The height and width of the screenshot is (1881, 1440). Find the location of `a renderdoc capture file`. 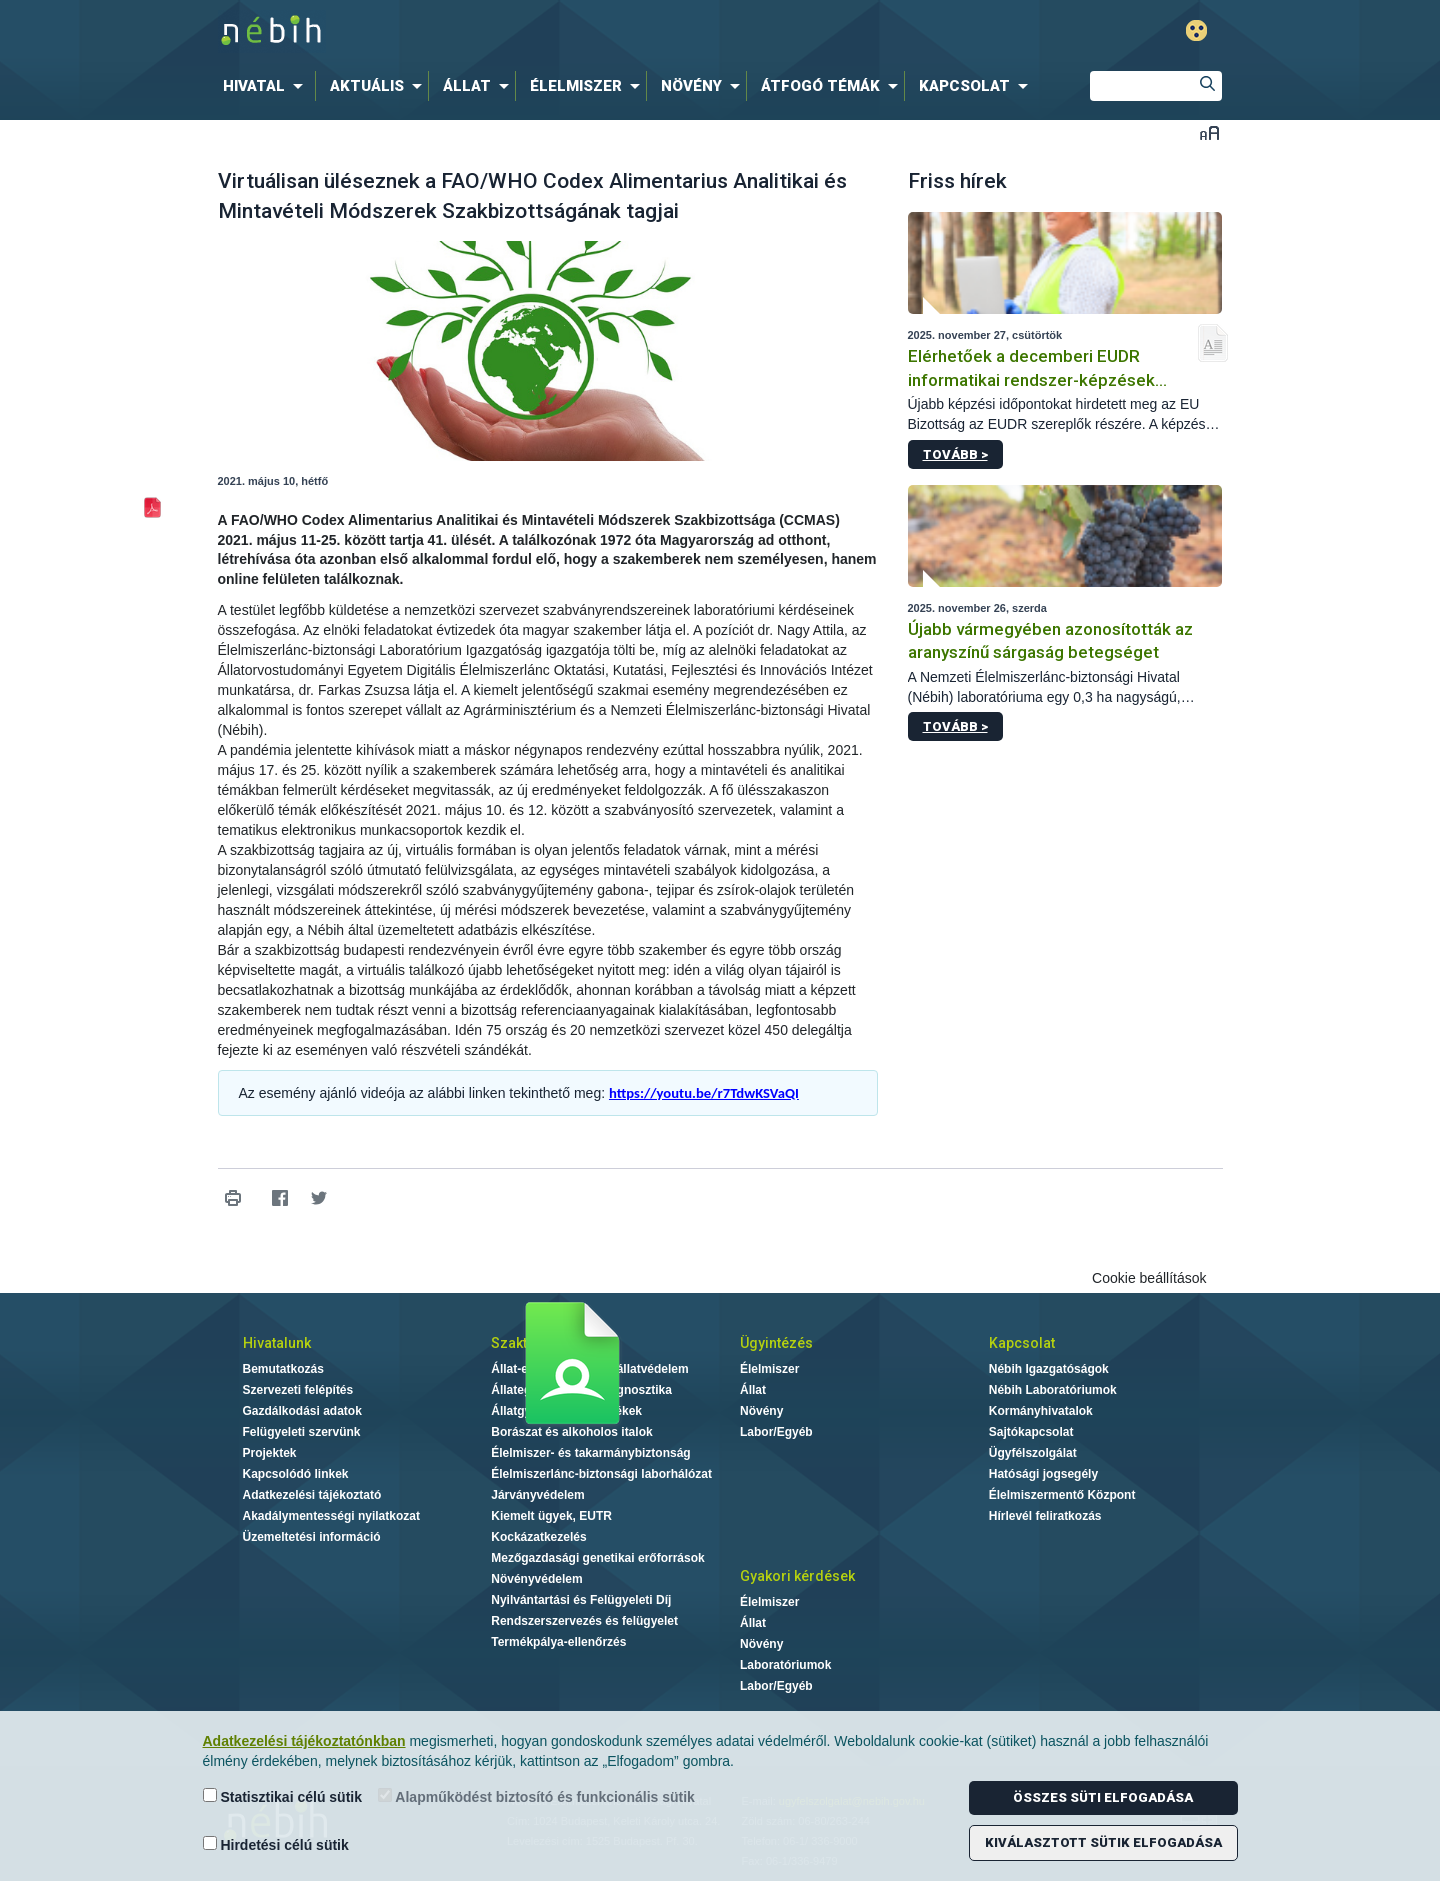

a renderdoc capture file is located at coordinates (572, 1365).